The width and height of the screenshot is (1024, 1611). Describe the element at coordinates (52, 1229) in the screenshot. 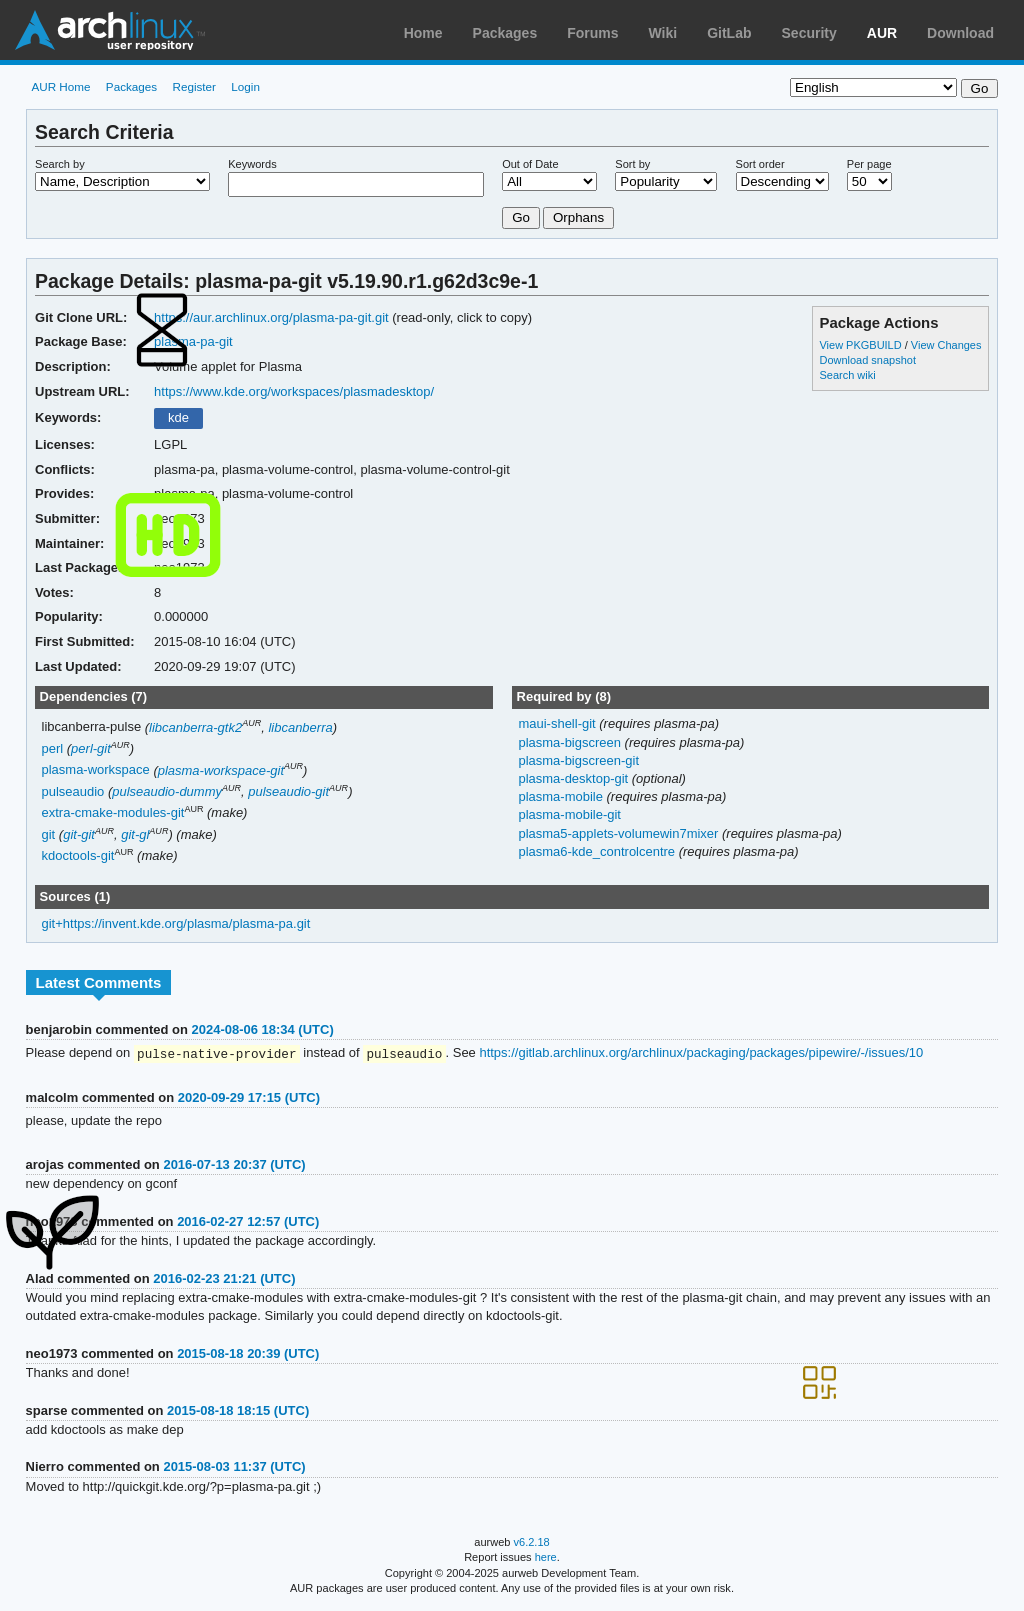

I see `view plant care or gardening features` at that location.